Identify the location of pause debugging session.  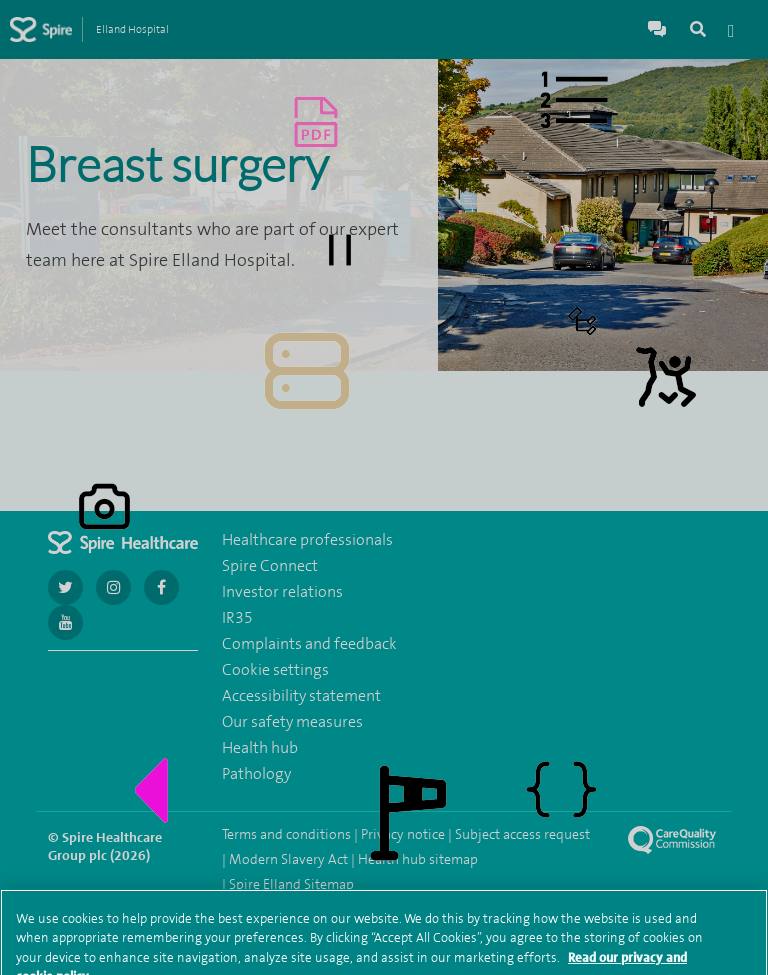
(340, 250).